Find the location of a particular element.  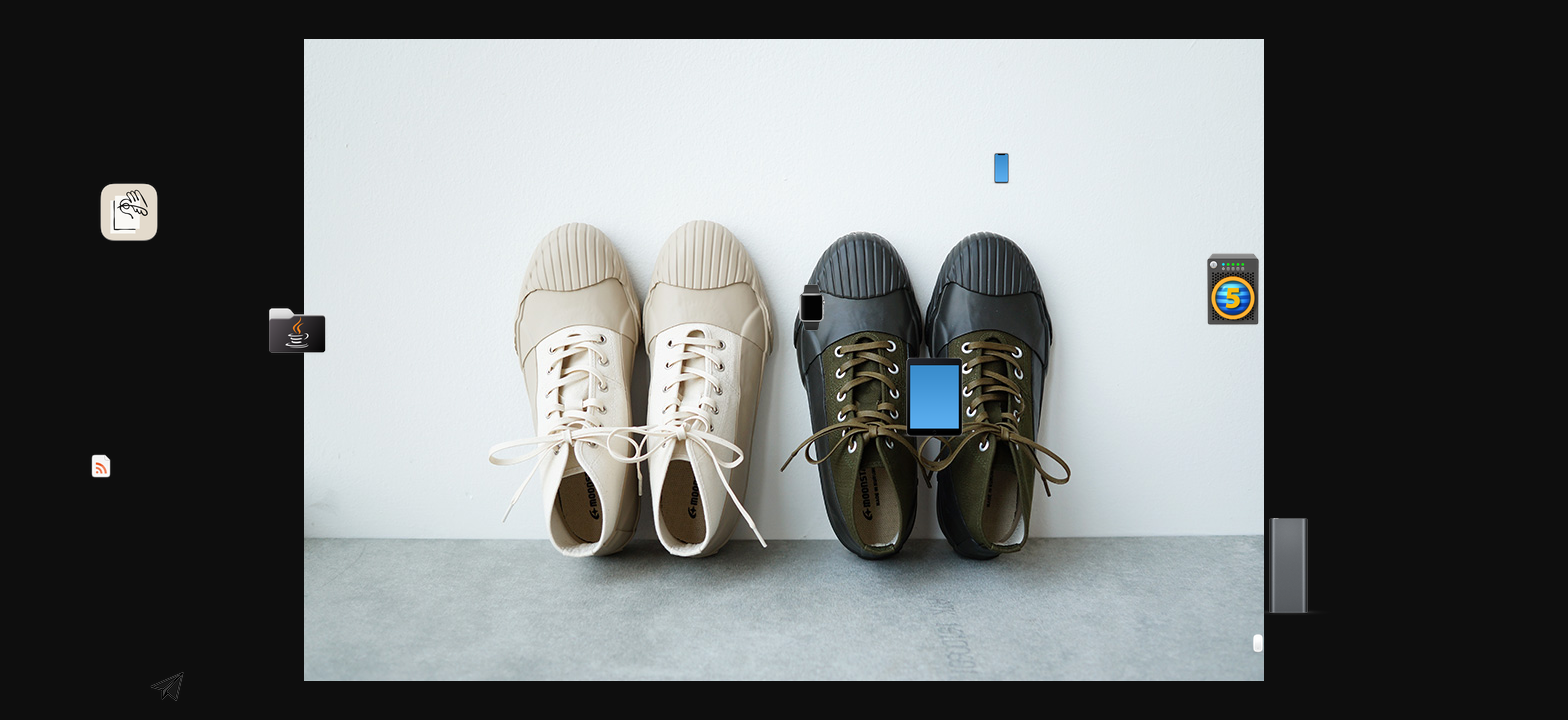

view sent messages folder is located at coordinates (167, 687).